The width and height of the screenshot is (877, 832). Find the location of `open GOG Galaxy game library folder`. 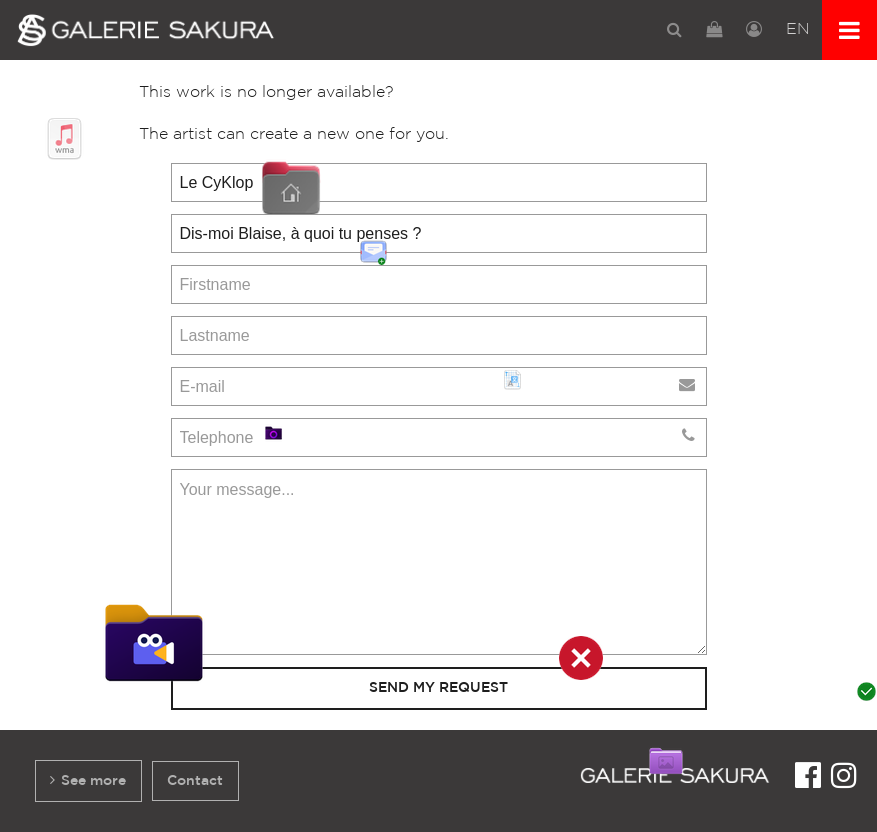

open GOG Galaxy game library folder is located at coordinates (273, 433).